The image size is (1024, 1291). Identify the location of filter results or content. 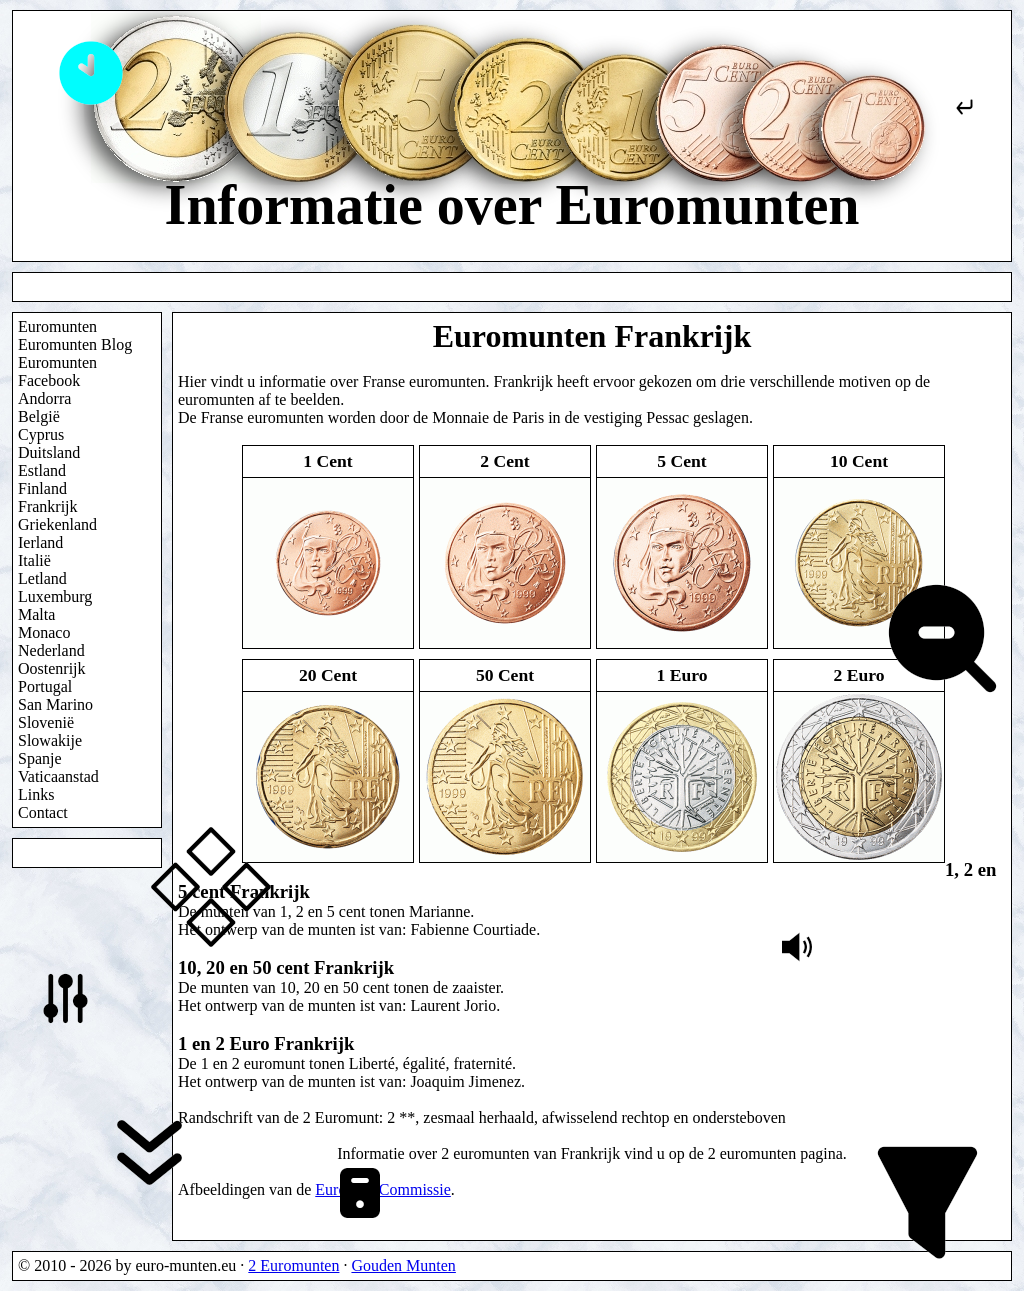
(927, 1196).